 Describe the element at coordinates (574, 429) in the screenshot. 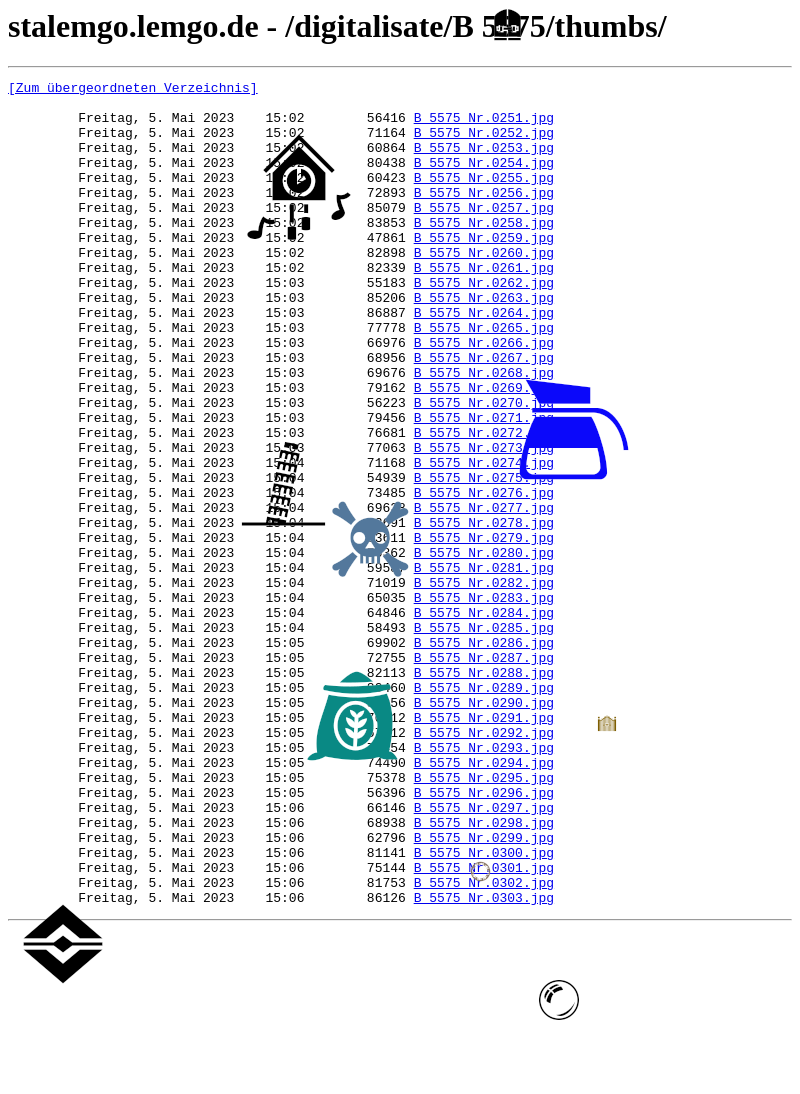

I see `indicates coffee is available or brewing` at that location.